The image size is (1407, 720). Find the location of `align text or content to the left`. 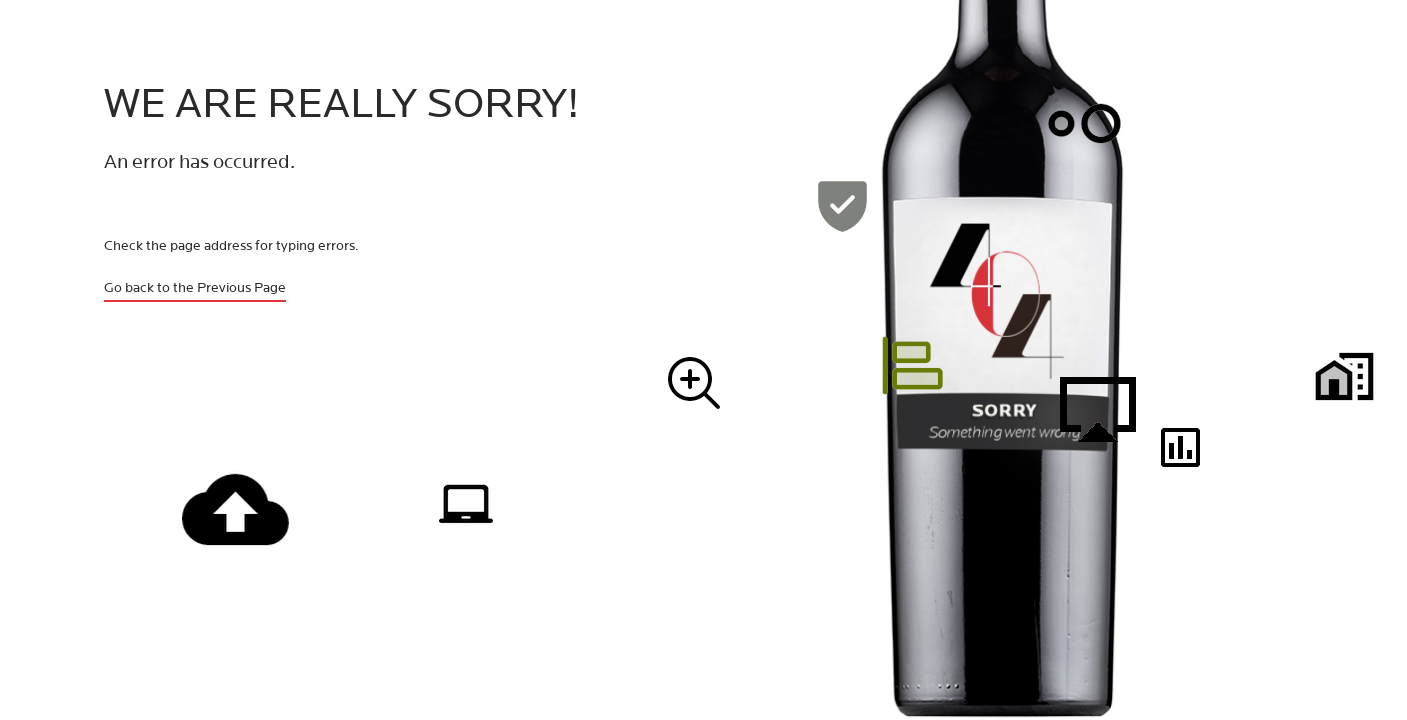

align text or content to the left is located at coordinates (911, 365).